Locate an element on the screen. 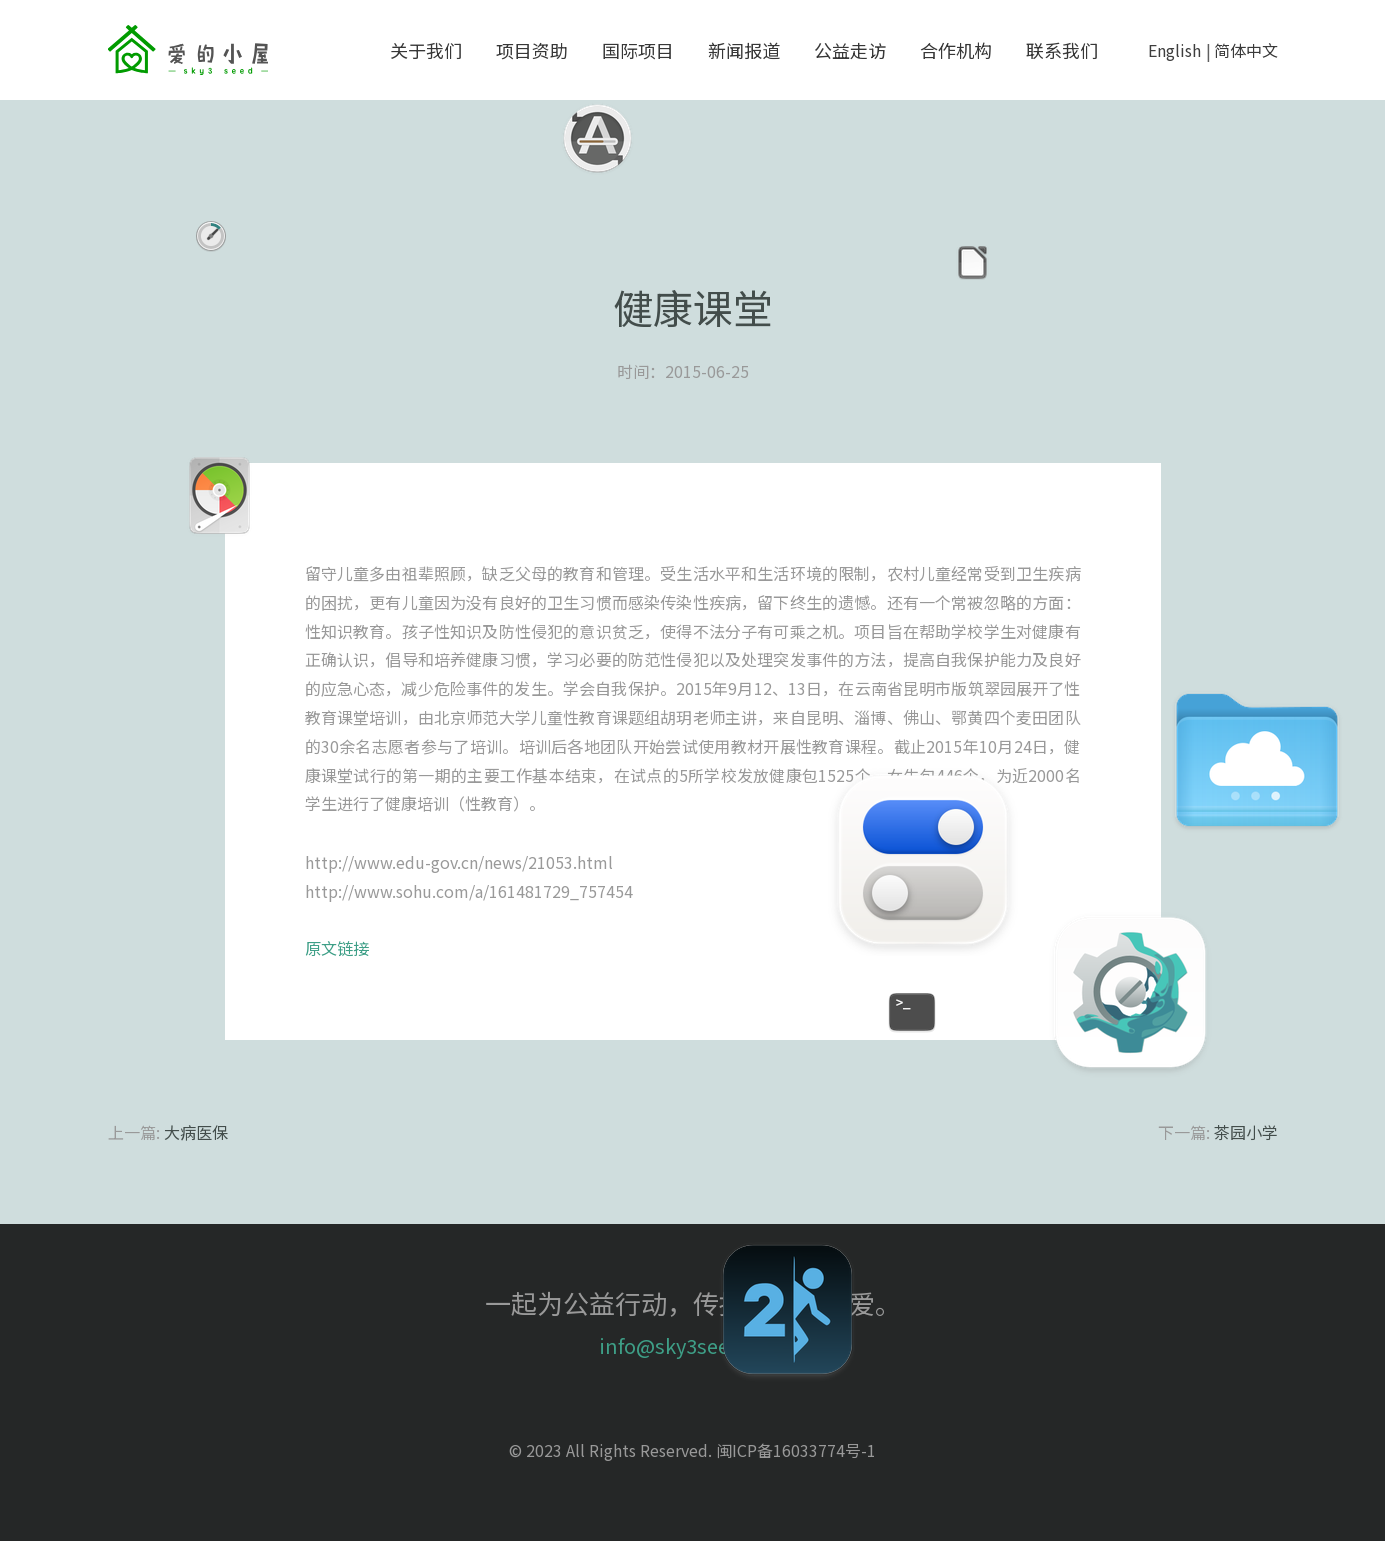 This screenshot has width=1385, height=1541. open gnome tweaks to customize system settings is located at coordinates (923, 860).